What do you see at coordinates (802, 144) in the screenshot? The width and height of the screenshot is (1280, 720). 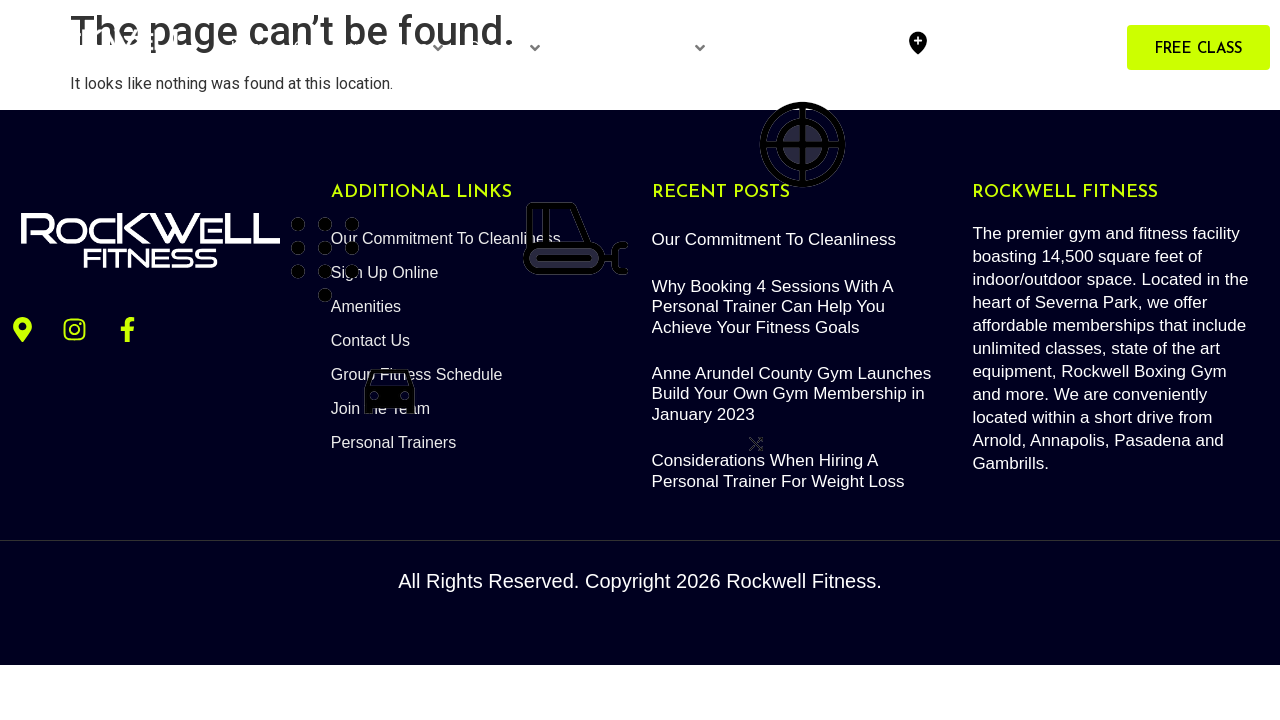 I see `view polar chart or radar graph data` at bounding box center [802, 144].